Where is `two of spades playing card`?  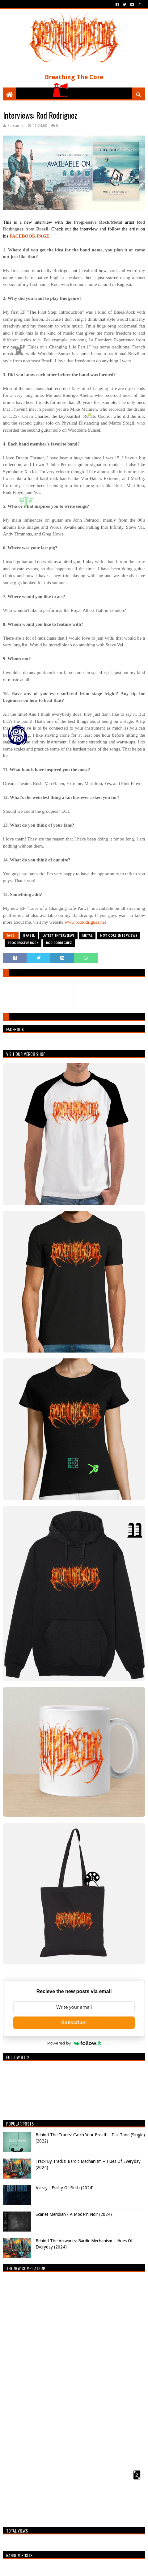 two of spades playing card is located at coordinates (137, 2475).